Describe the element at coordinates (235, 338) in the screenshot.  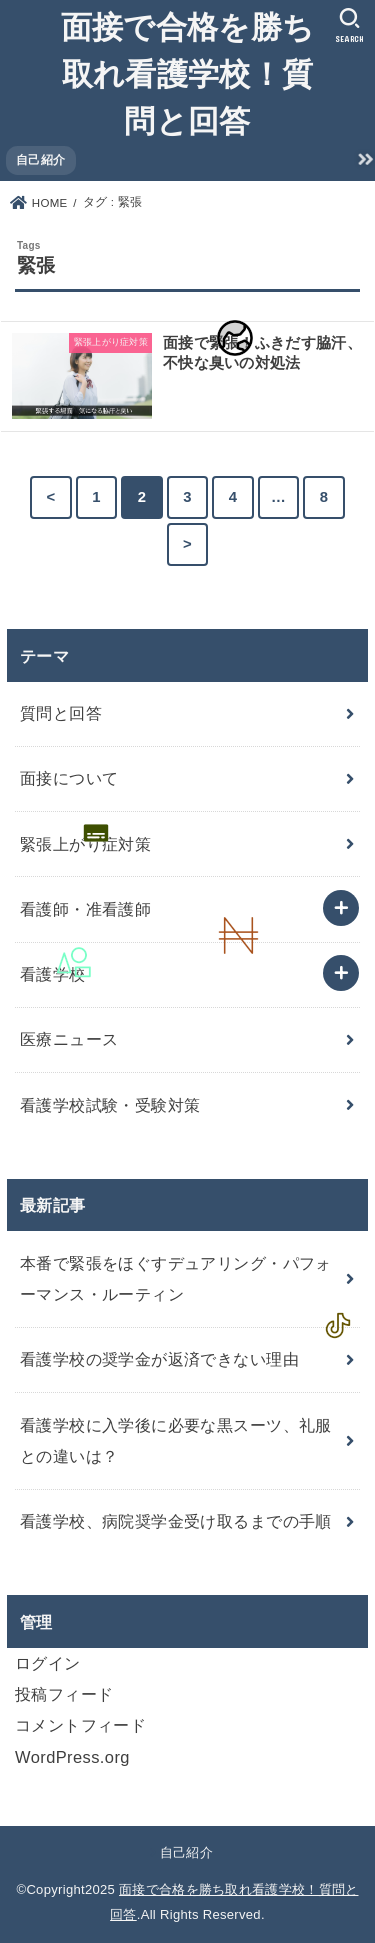
I see `switch to international or global settings` at that location.